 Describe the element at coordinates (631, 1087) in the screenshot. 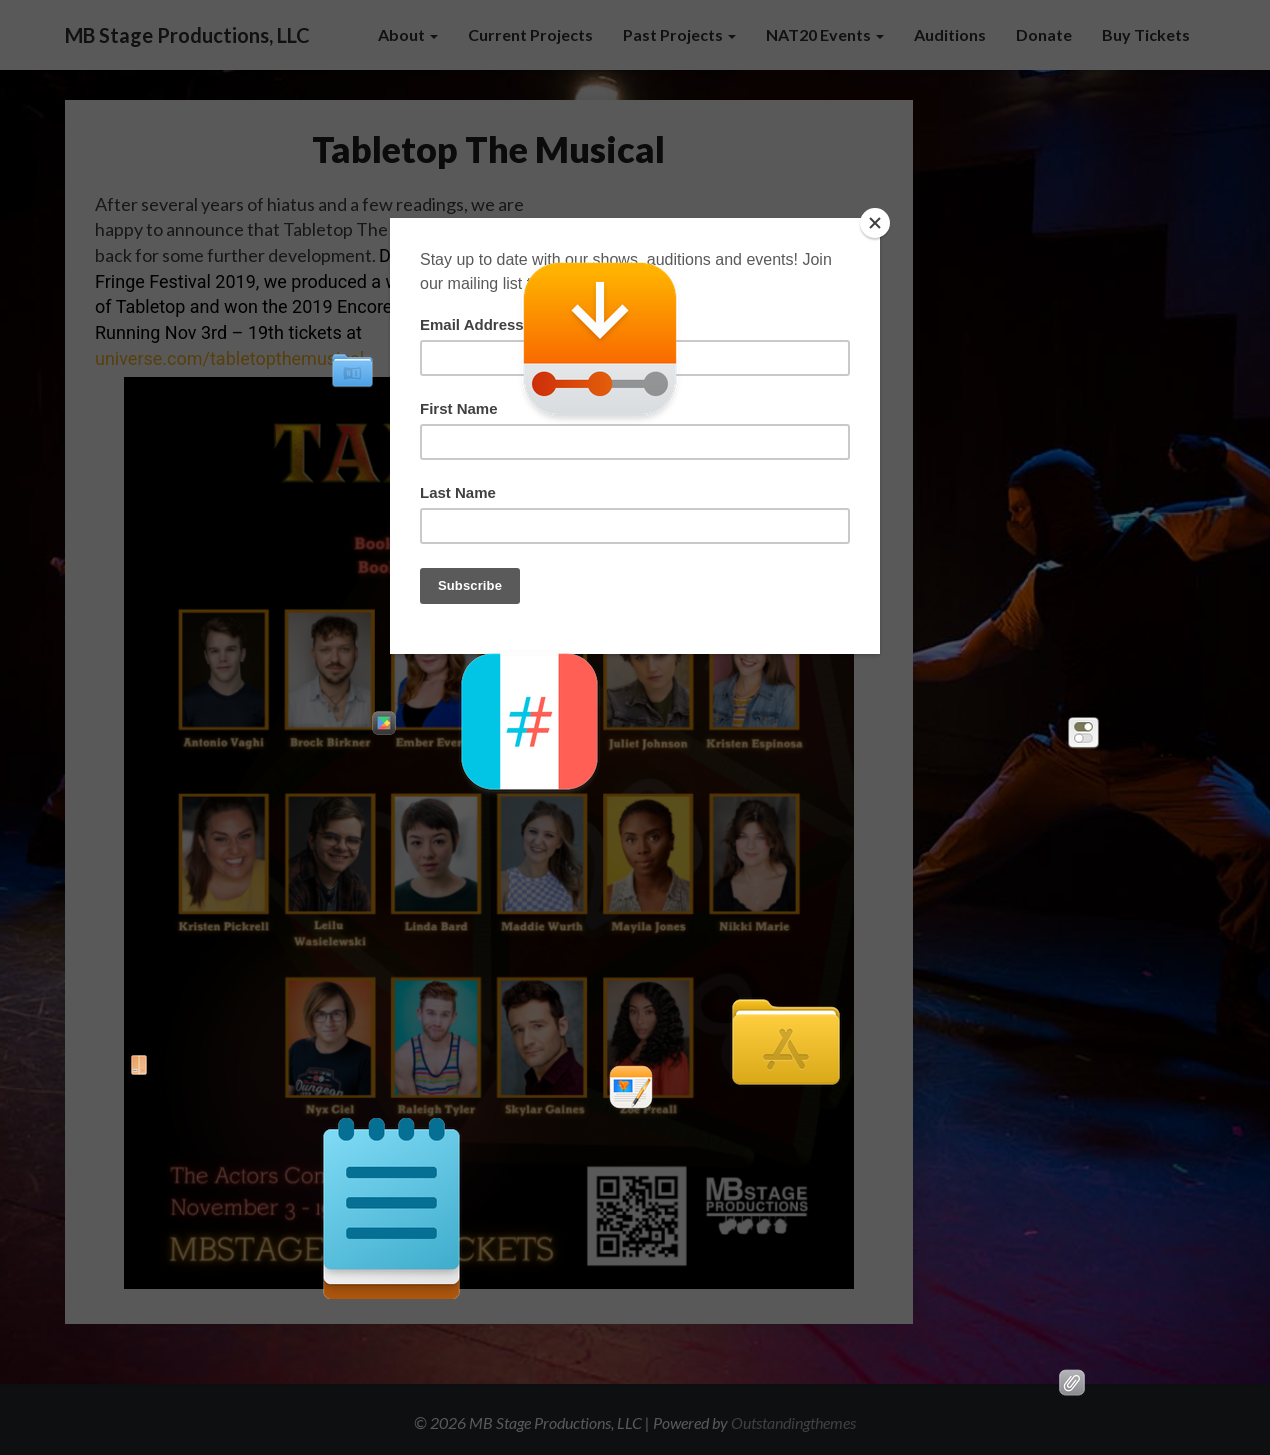

I see `open calligrawords app` at that location.